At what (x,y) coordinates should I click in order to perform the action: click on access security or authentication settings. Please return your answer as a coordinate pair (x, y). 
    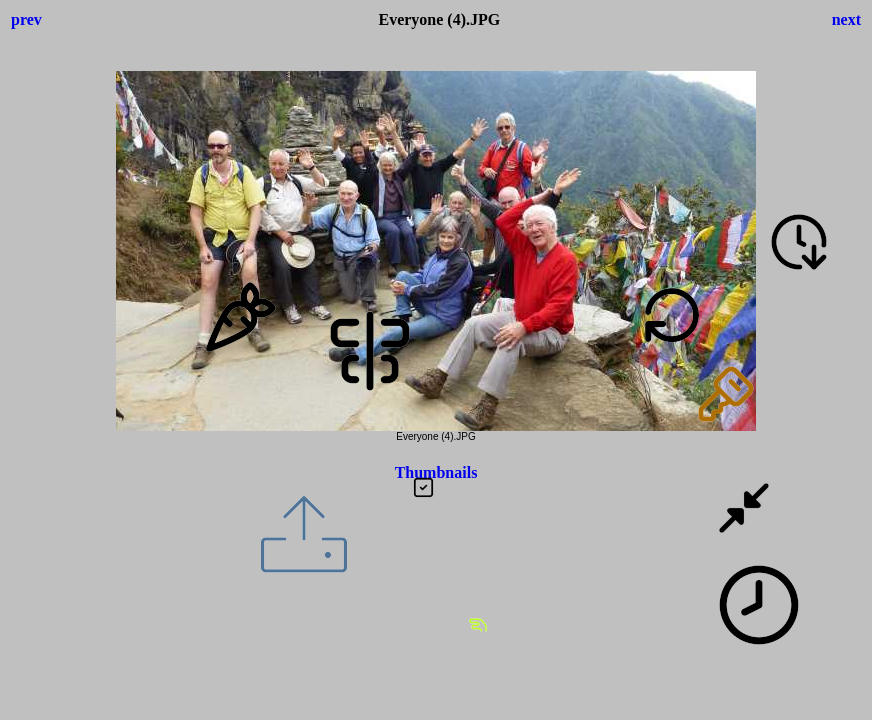
    Looking at the image, I should click on (726, 394).